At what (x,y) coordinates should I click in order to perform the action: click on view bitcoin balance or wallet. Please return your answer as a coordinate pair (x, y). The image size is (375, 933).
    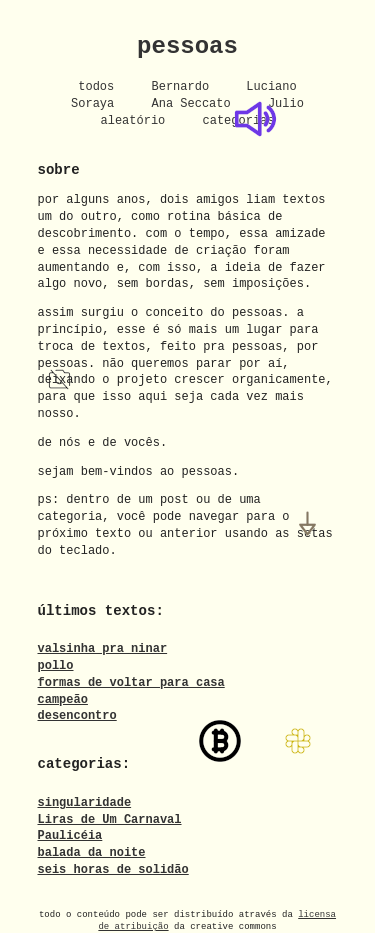
    Looking at the image, I should click on (220, 741).